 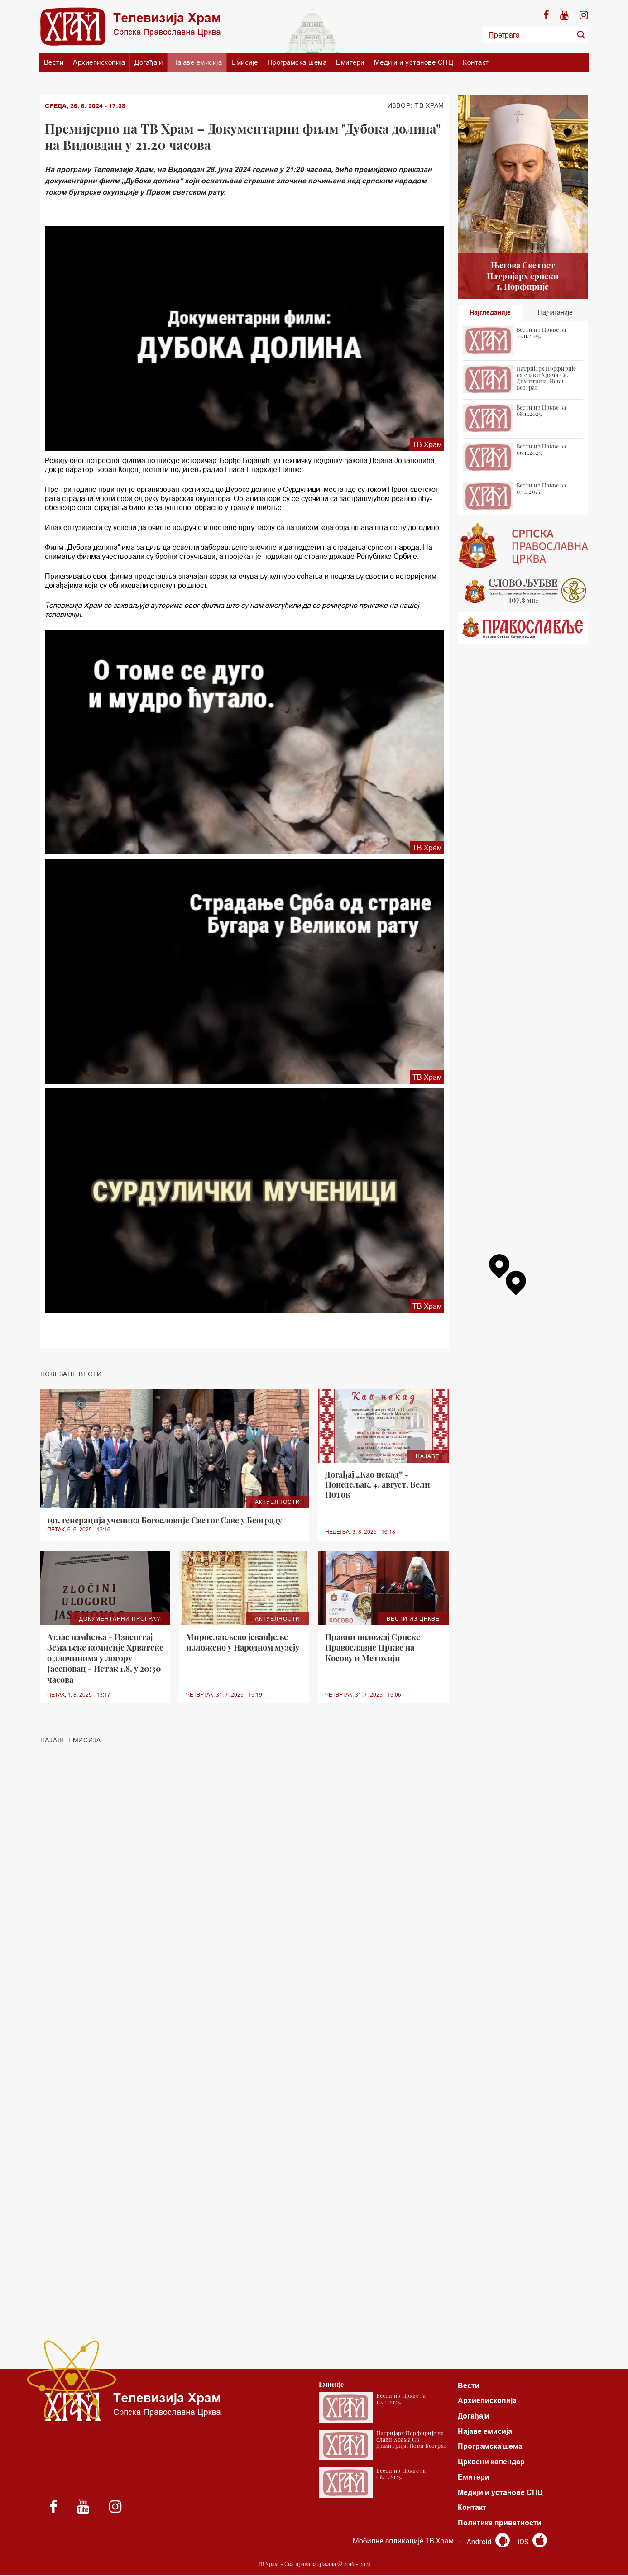 I want to click on view distance between two locations, so click(x=508, y=1274).